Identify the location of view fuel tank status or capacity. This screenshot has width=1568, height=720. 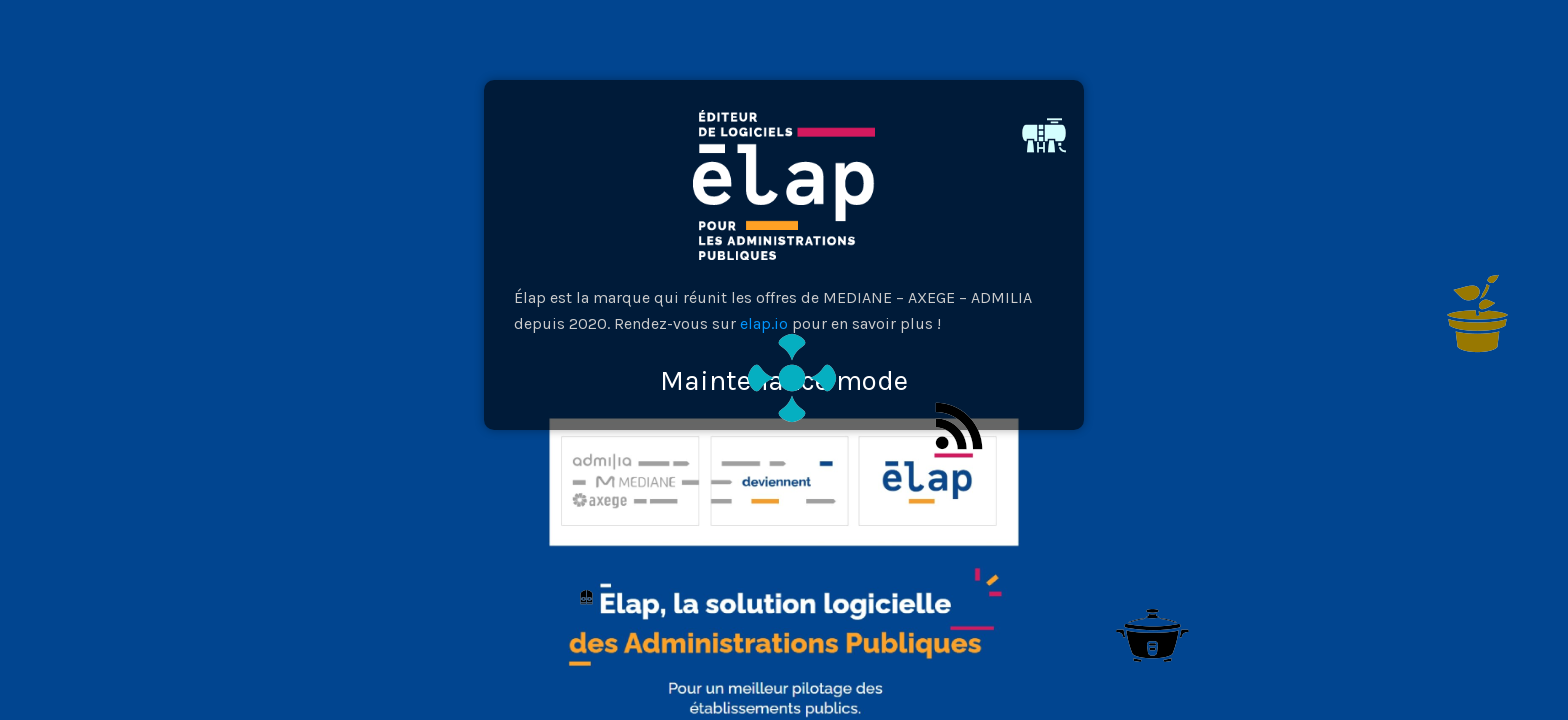
(1044, 130).